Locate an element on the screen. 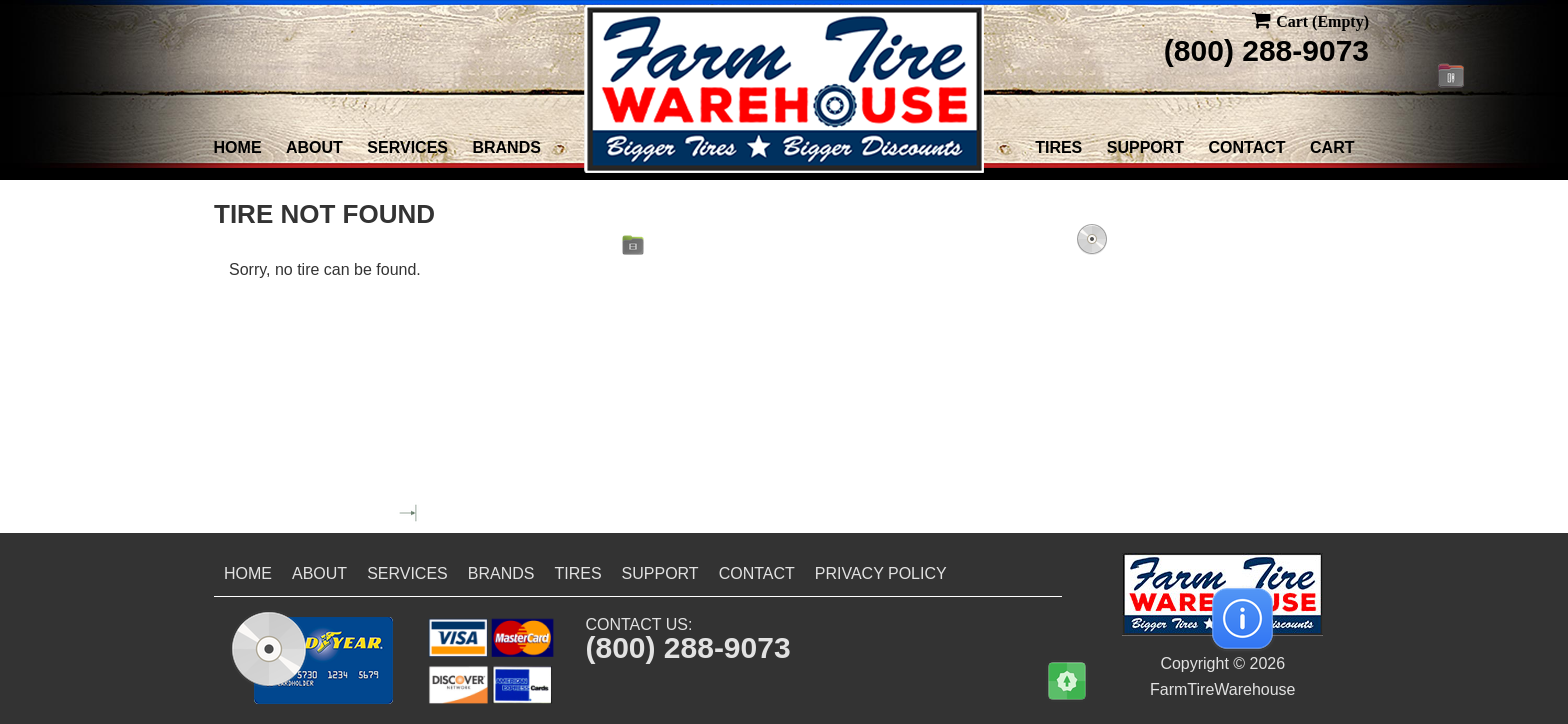 This screenshot has width=1568, height=724. indicates a DVD-ROM drive or disc is located at coordinates (269, 649).